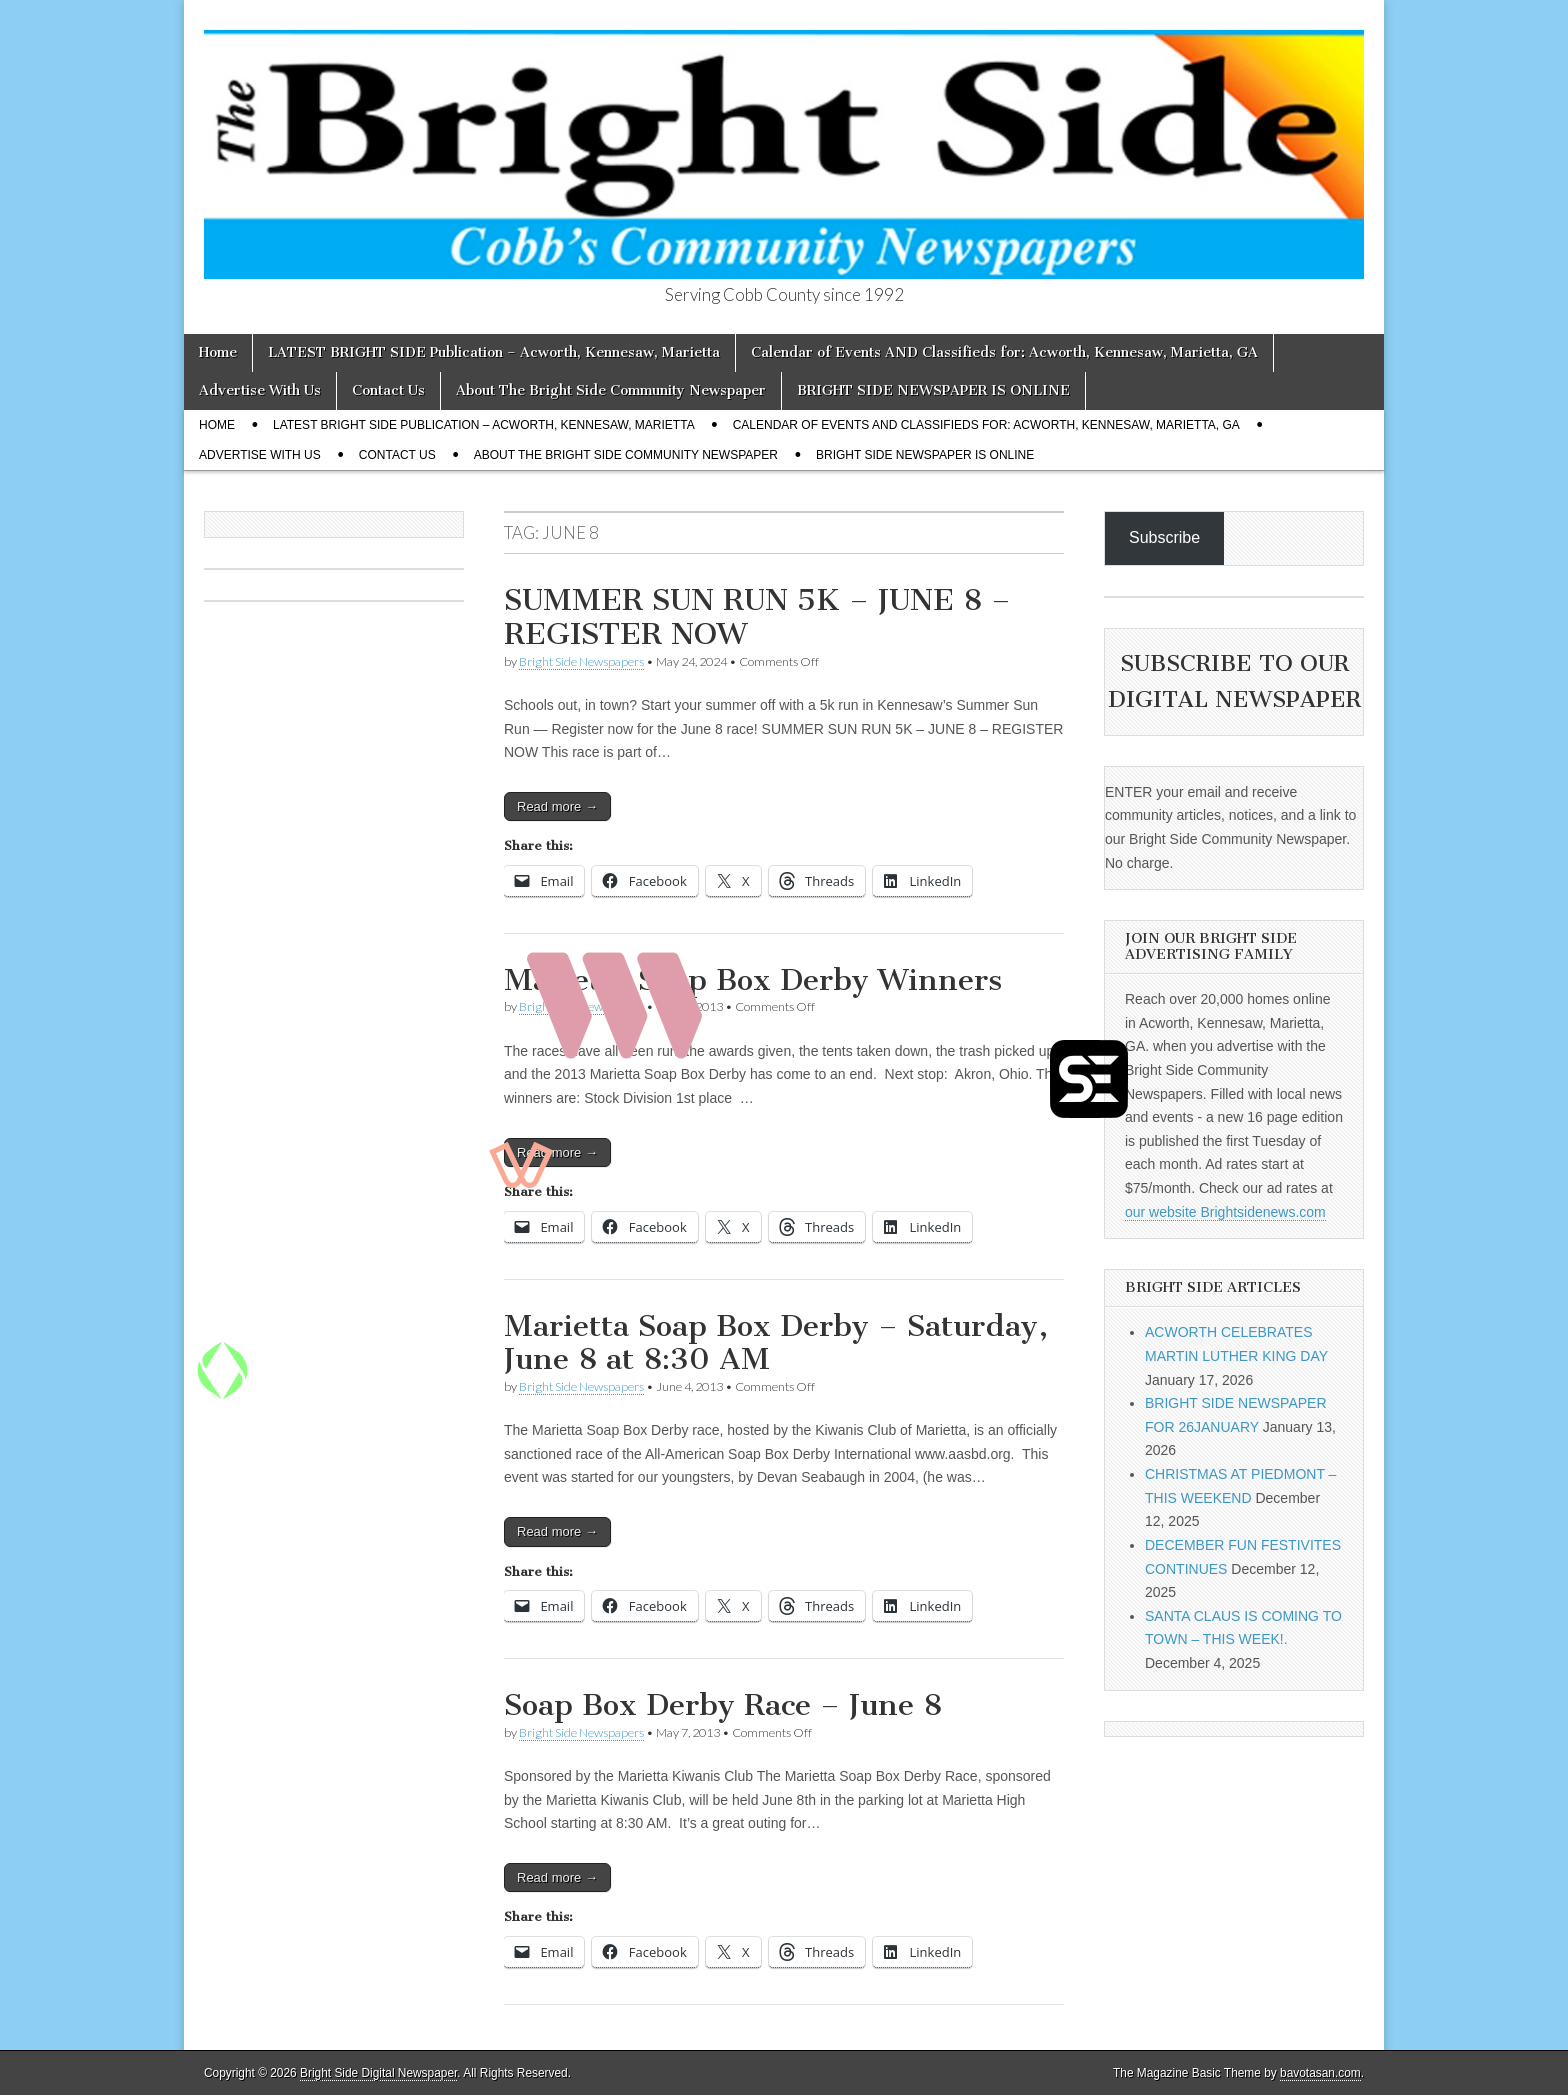  What do you see at coordinates (222, 1370) in the screenshot?
I see `ethereum name service (ENS) logo` at bounding box center [222, 1370].